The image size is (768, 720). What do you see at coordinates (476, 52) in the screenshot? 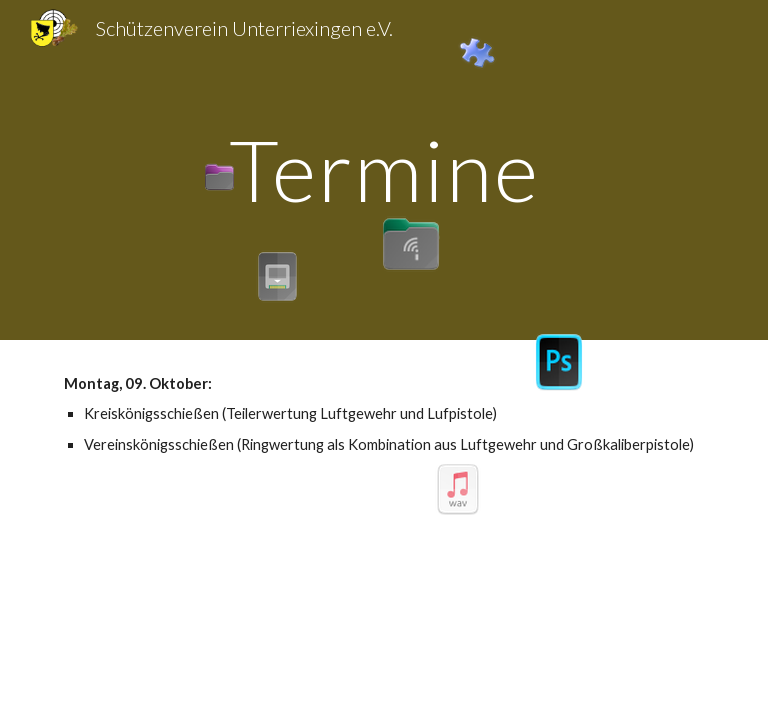
I see `indicates an add-on or plugin file type` at bounding box center [476, 52].